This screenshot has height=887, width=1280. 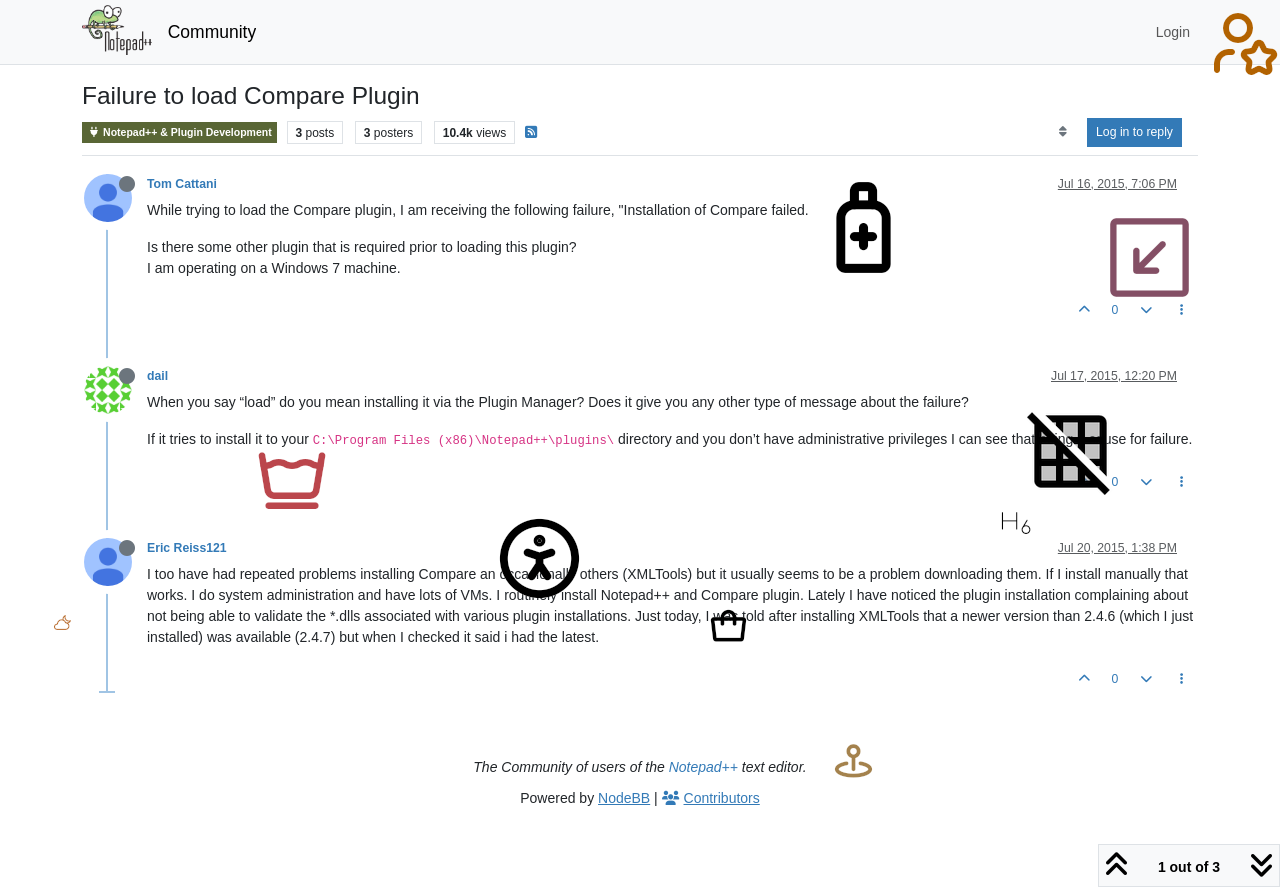 What do you see at coordinates (1149, 257) in the screenshot?
I see `move content to bottom-left corner` at bounding box center [1149, 257].